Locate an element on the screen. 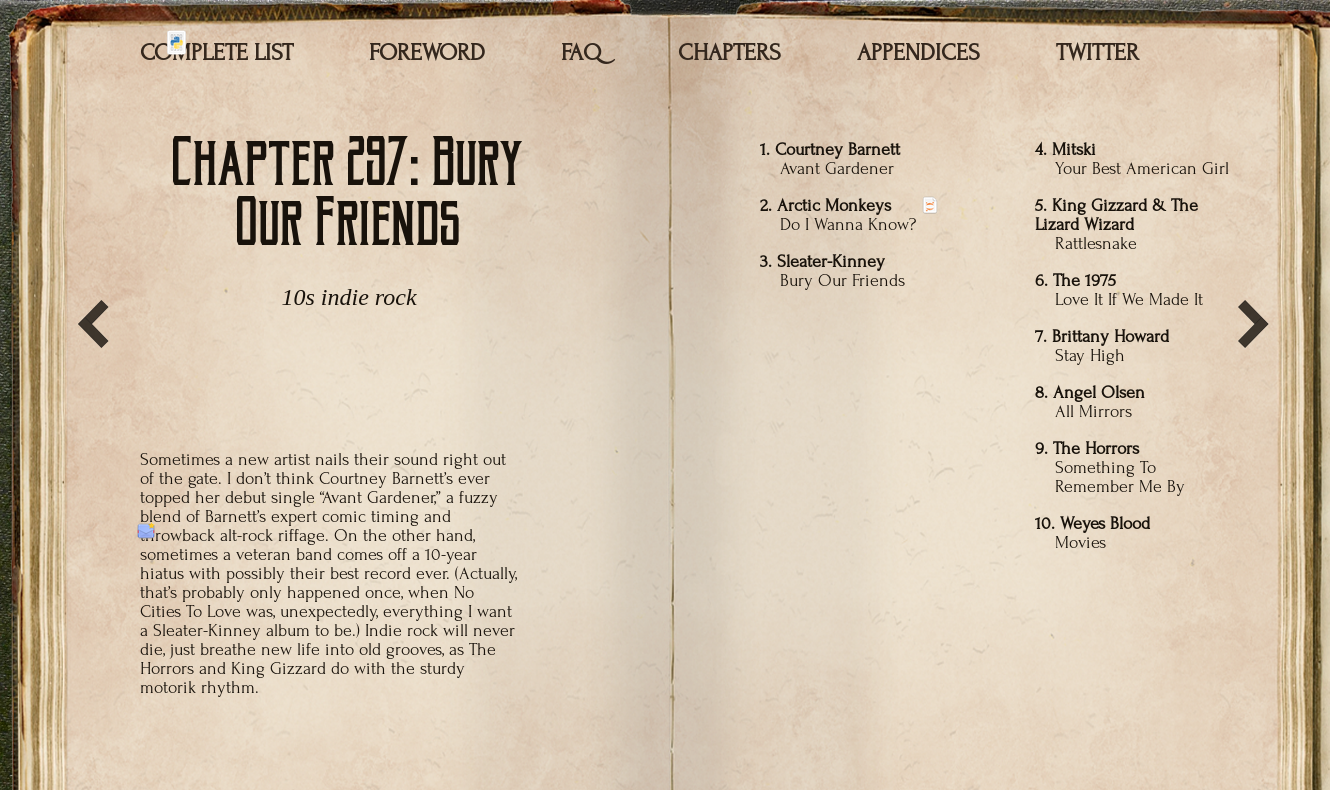 This screenshot has width=1330, height=790. indicates new unread email messages is located at coordinates (146, 531).